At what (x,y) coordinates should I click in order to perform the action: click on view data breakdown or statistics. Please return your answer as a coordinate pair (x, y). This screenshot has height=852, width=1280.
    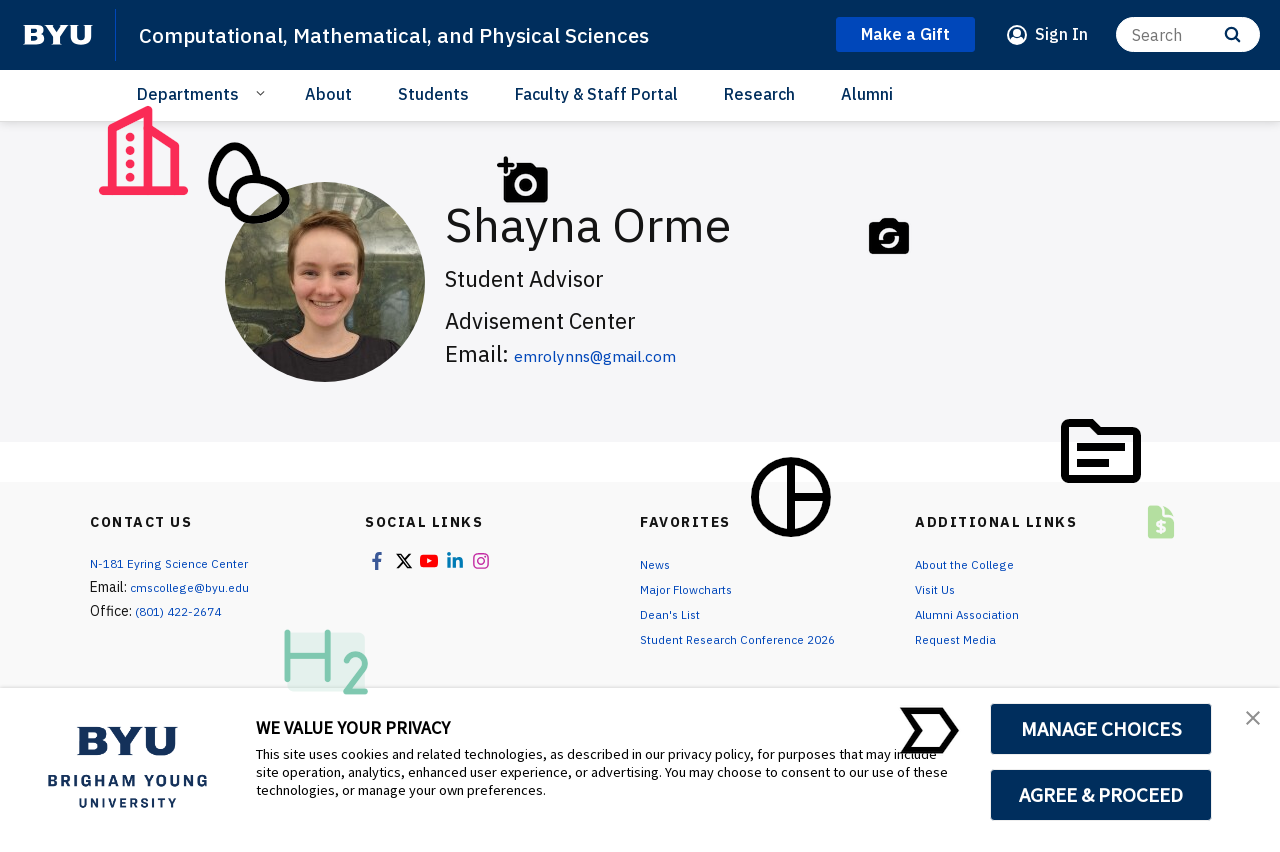
    Looking at the image, I should click on (791, 497).